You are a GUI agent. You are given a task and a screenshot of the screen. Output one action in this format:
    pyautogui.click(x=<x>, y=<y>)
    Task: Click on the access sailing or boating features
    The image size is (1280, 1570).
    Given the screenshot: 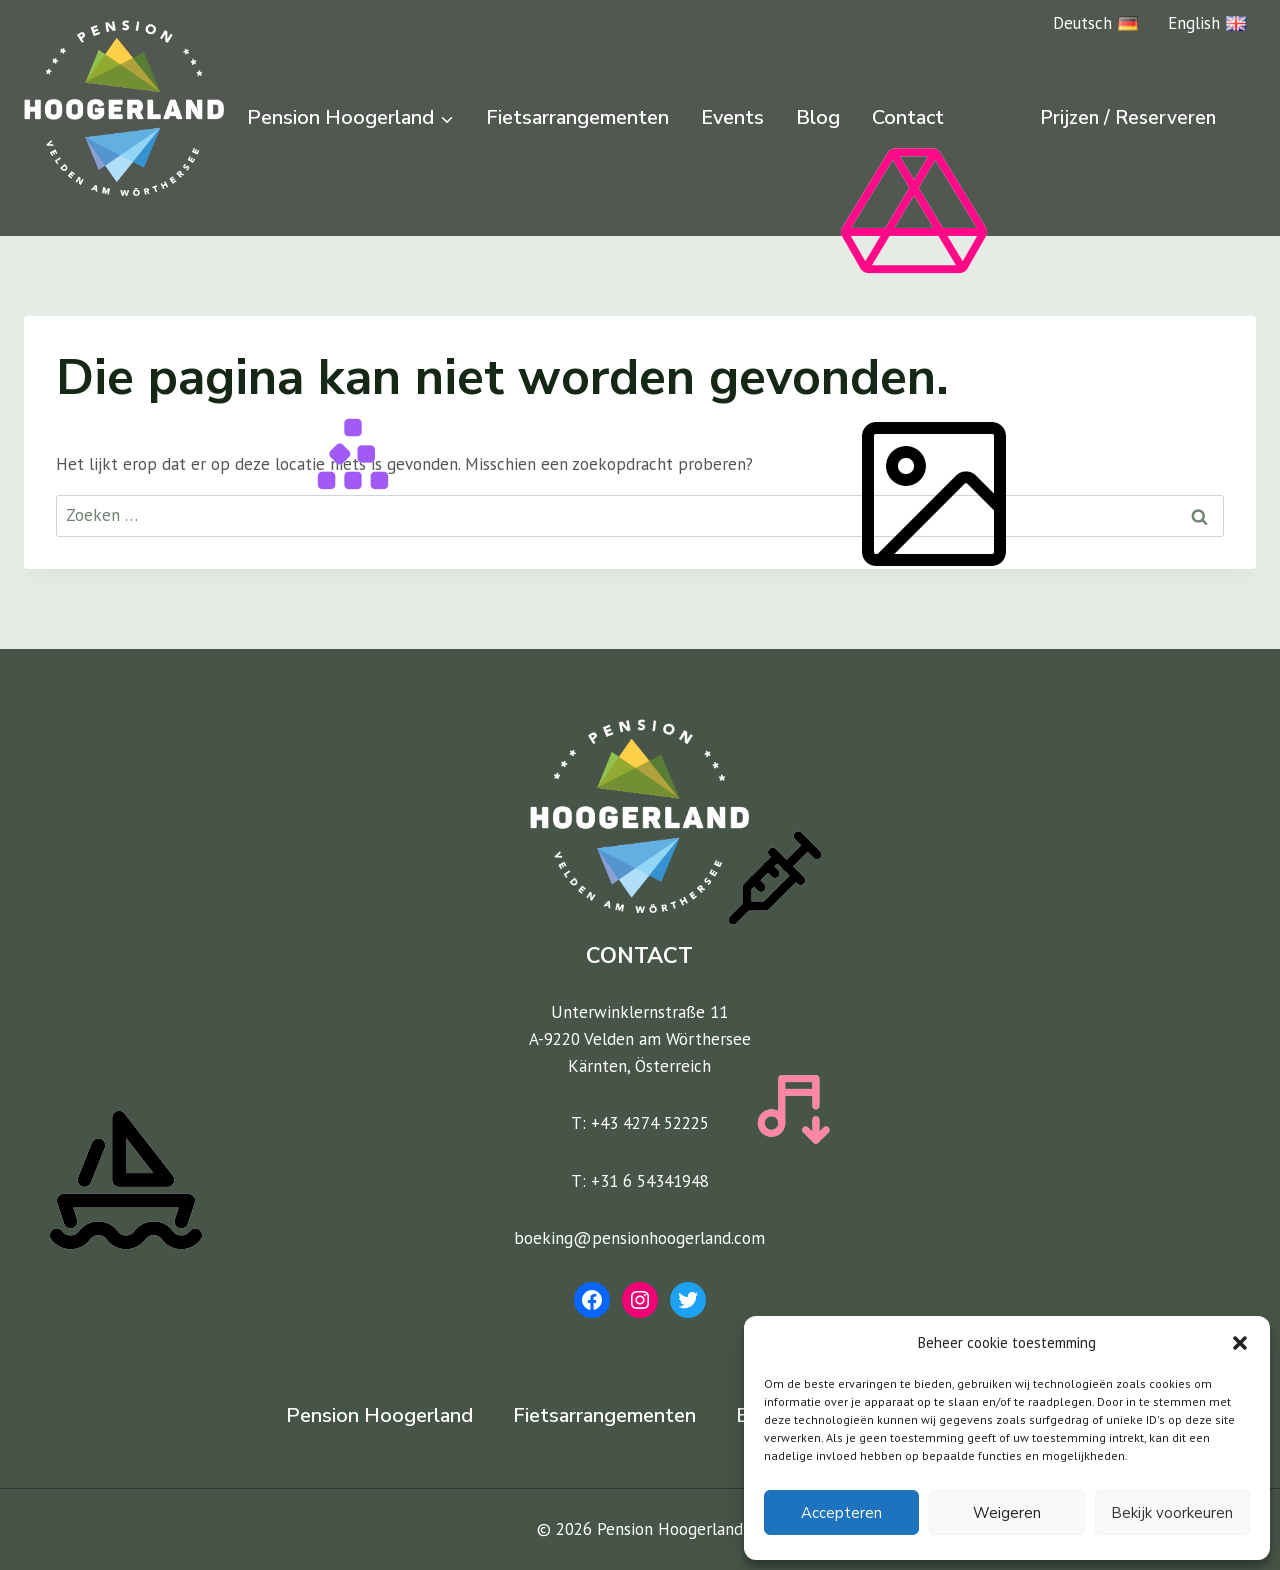 What is the action you would take?
    pyautogui.click(x=126, y=1180)
    